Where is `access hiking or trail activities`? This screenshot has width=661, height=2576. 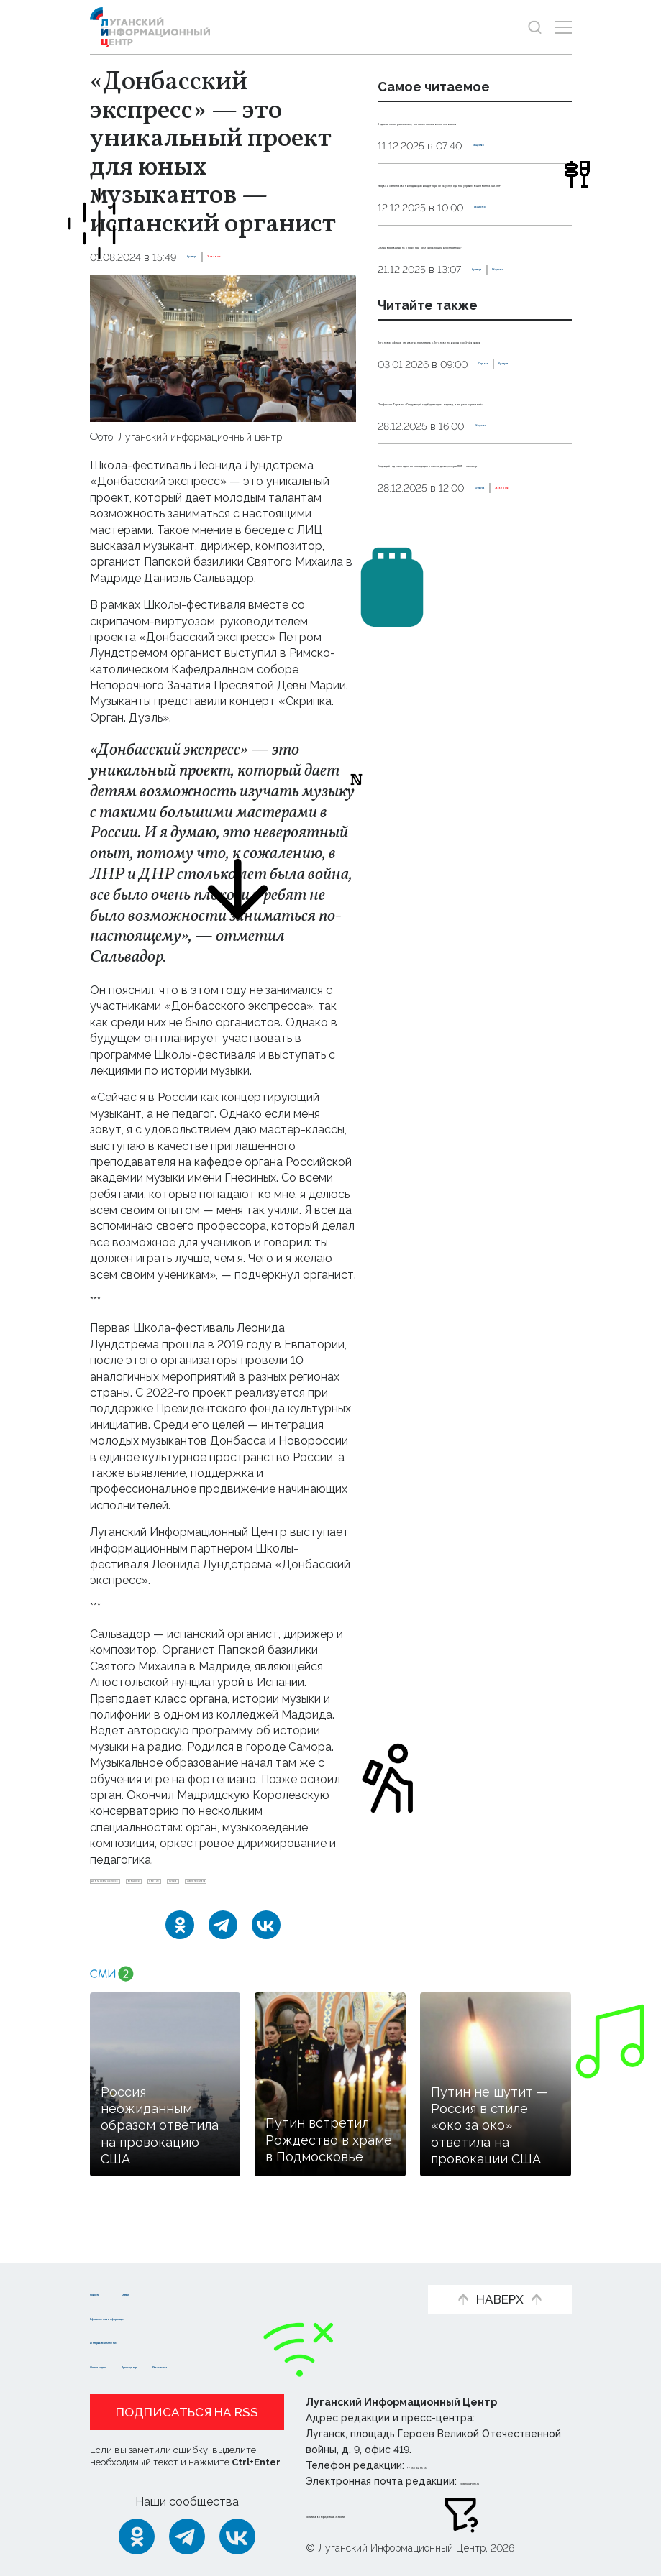
access hiking or trail activities is located at coordinates (391, 1778).